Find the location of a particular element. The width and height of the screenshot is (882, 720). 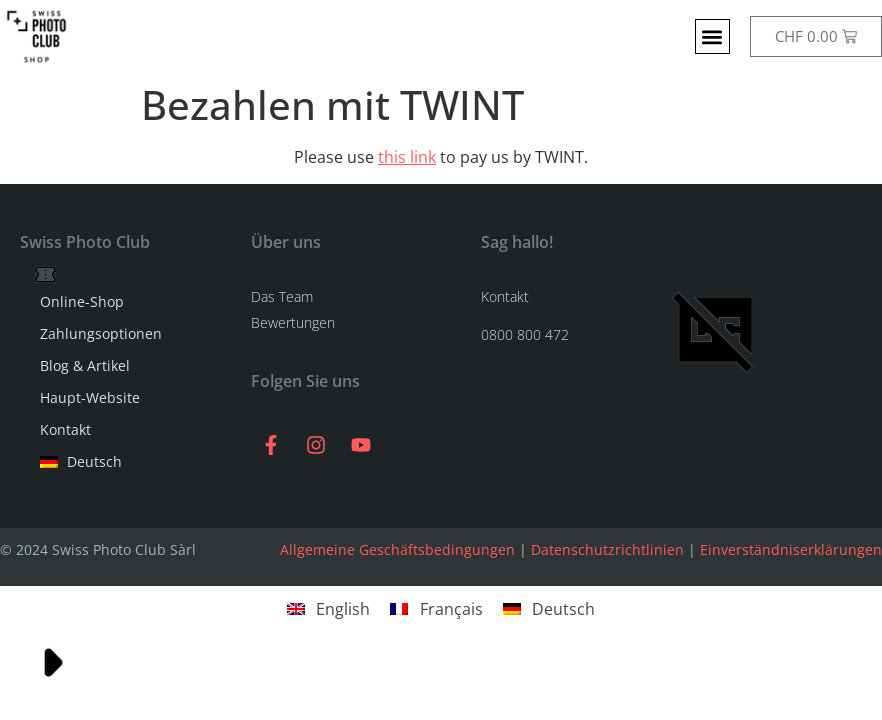

view your tickets or passes is located at coordinates (45, 274).